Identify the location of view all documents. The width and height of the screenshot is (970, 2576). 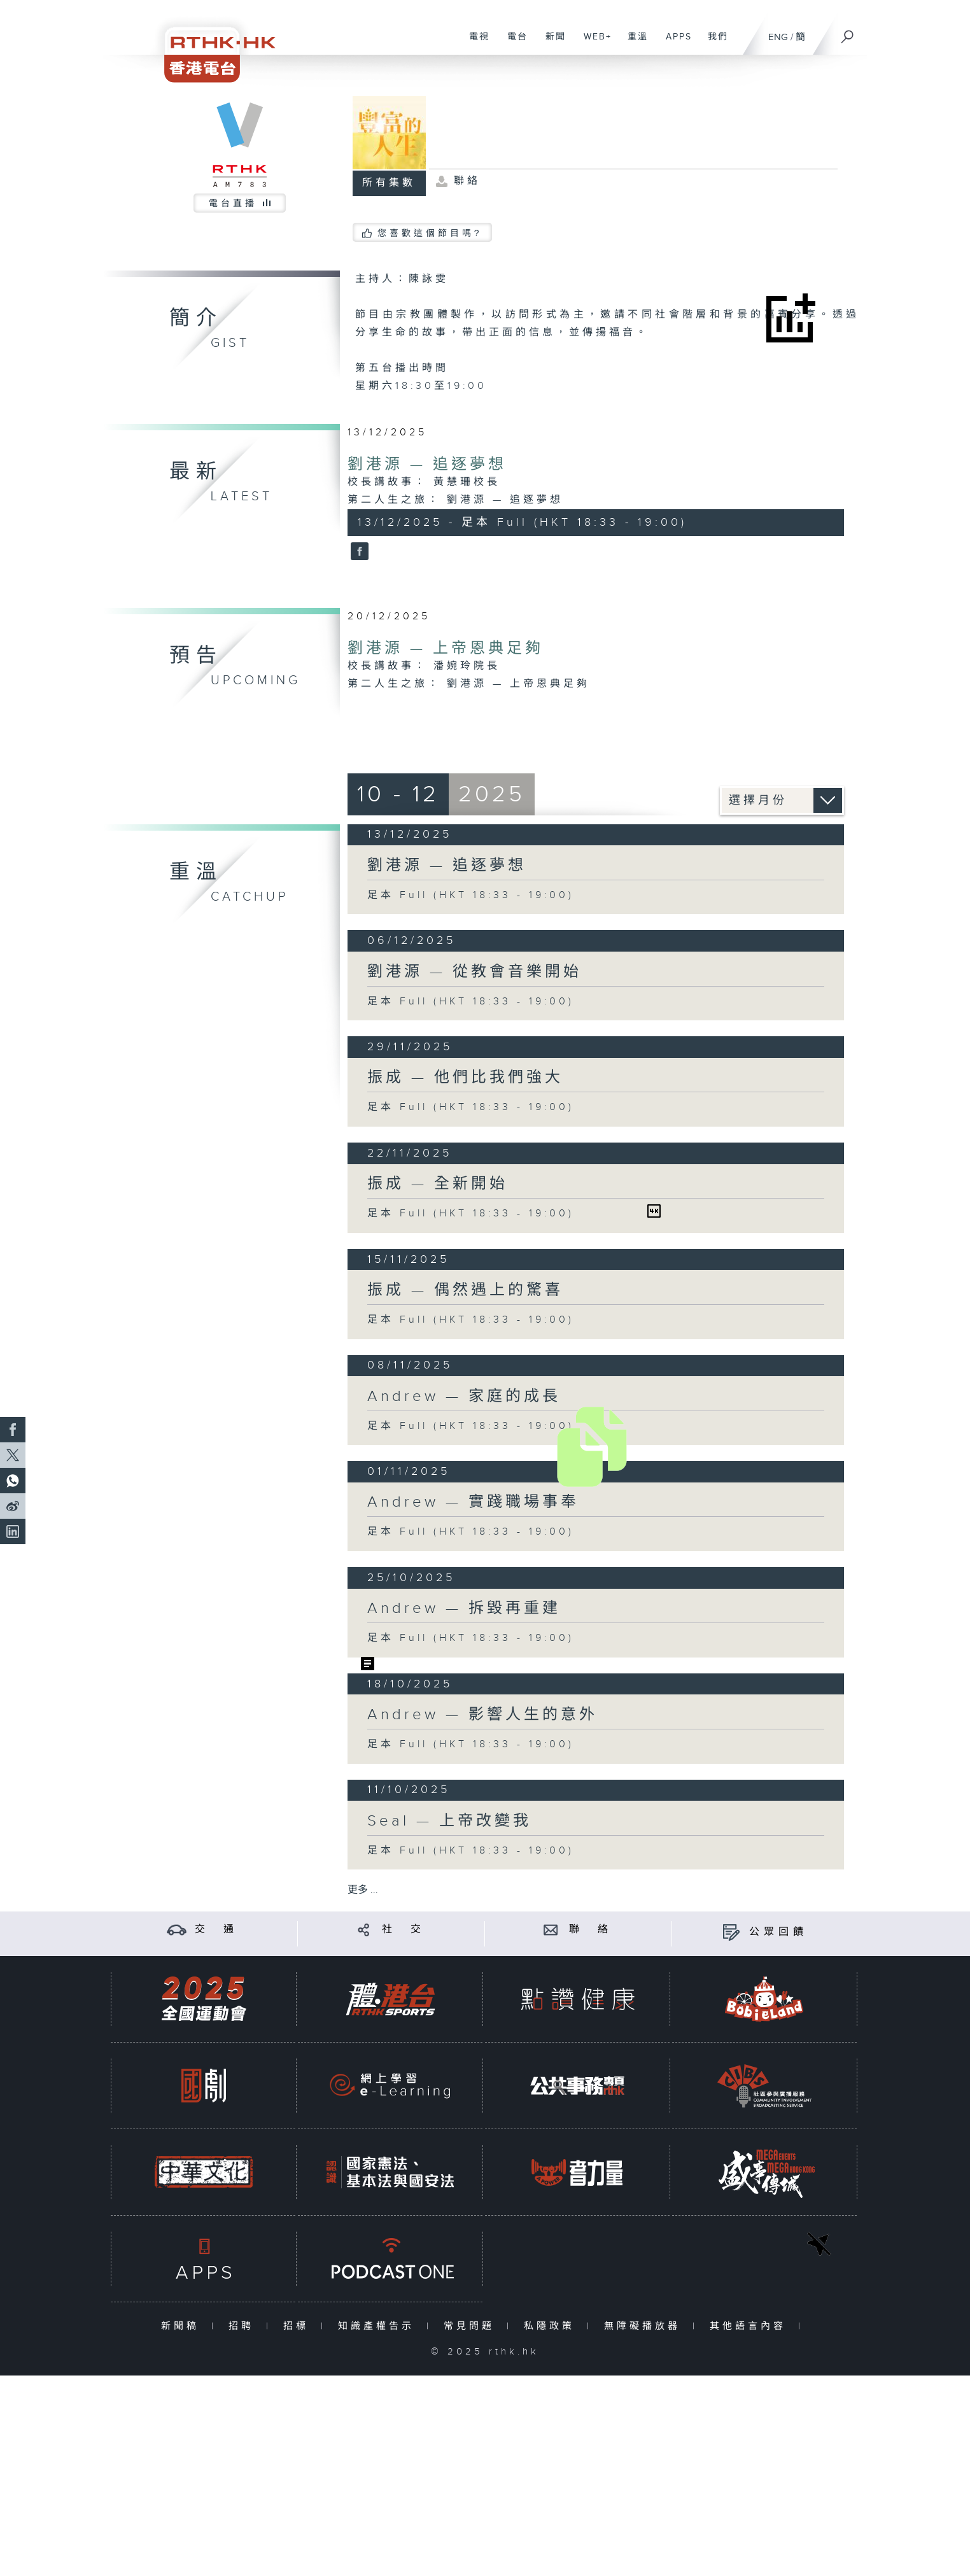
(592, 1447).